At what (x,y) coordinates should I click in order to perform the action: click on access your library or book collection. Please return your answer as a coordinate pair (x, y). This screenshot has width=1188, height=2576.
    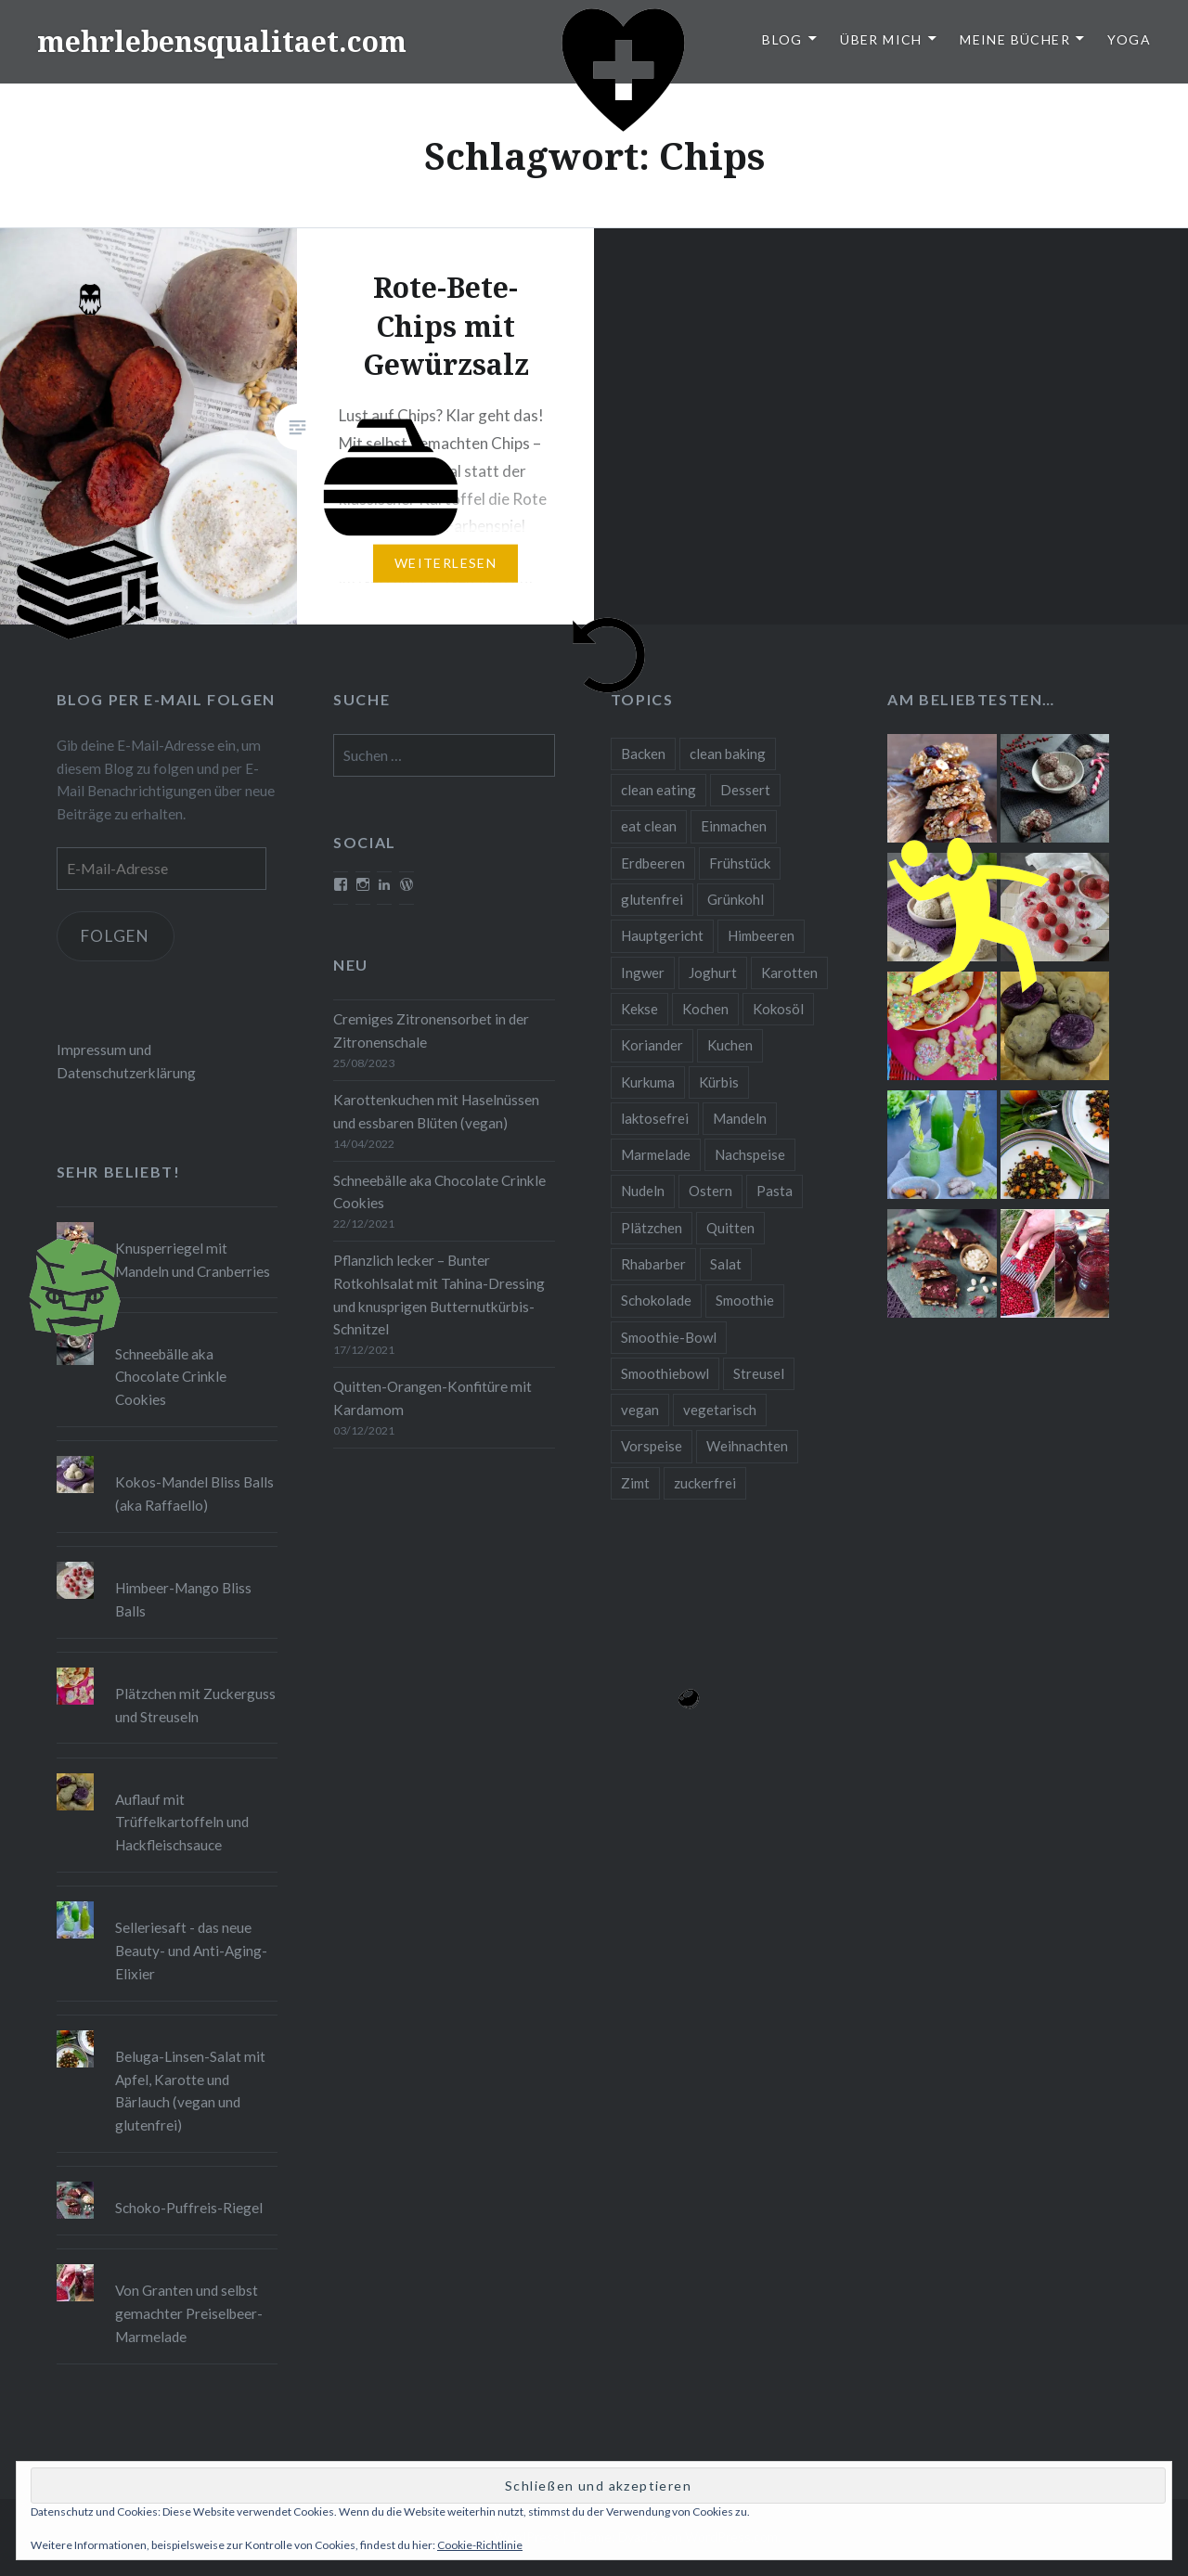
    Looking at the image, I should click on (87, 589).